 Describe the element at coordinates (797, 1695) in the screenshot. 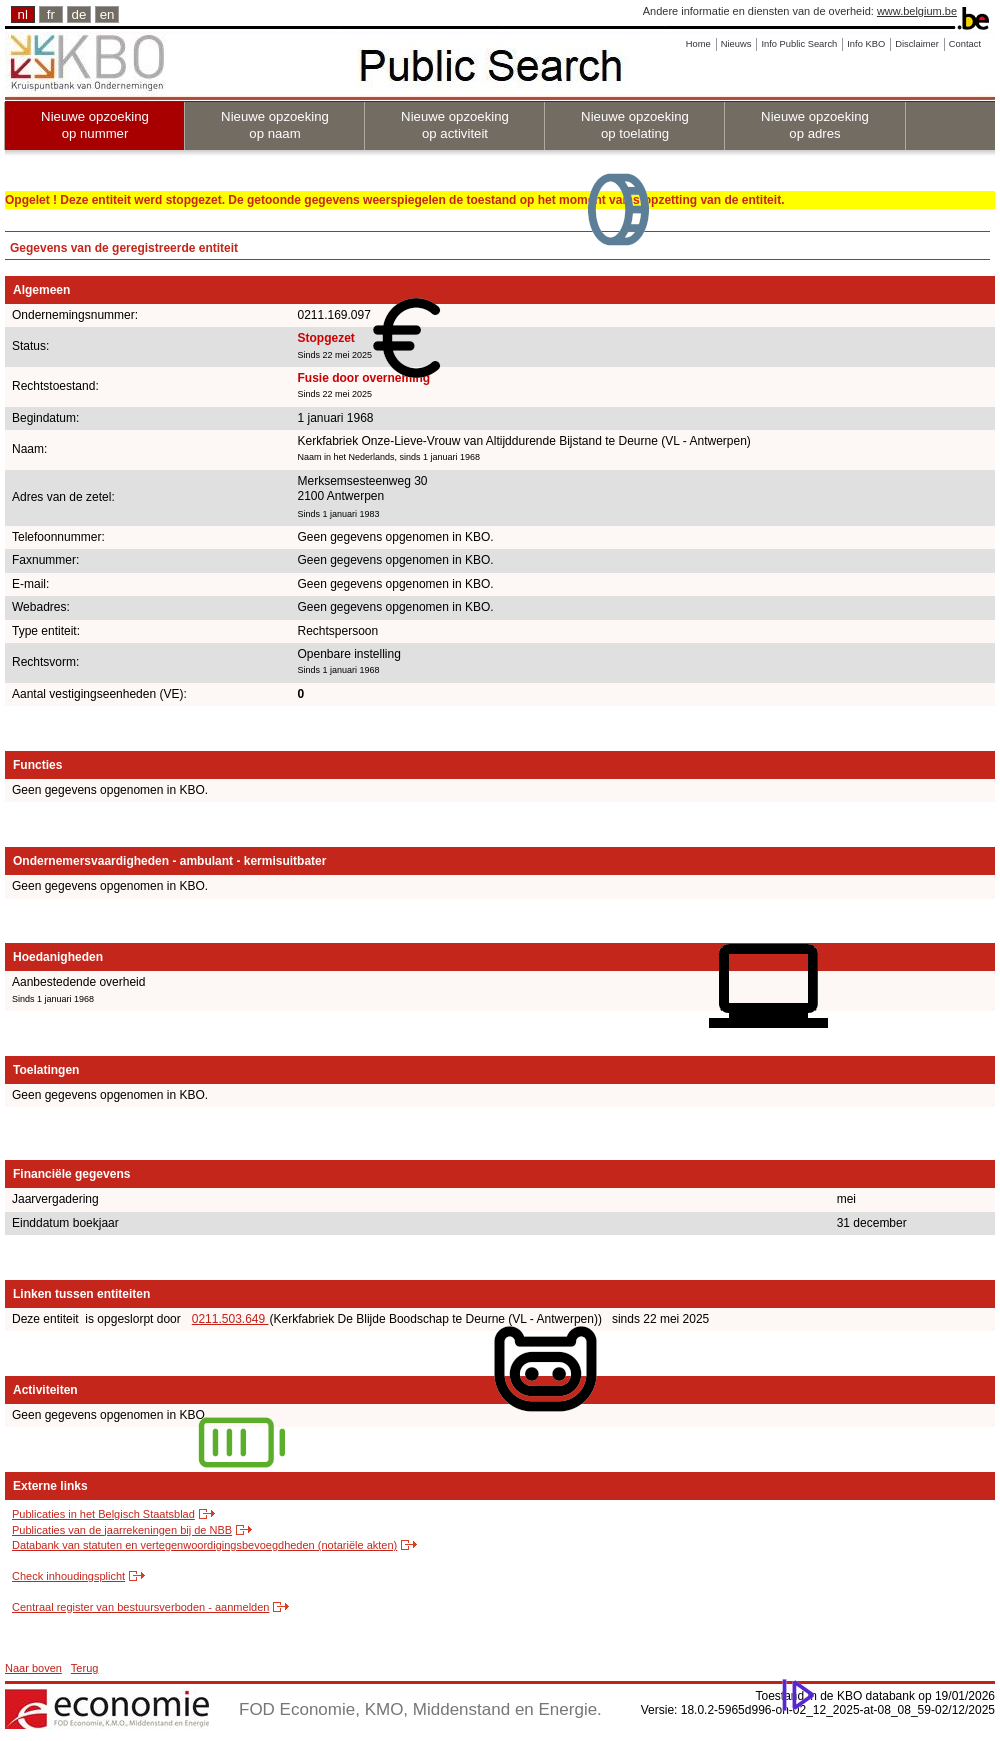

I see `continue debugging to the next breakpoint` at that location.